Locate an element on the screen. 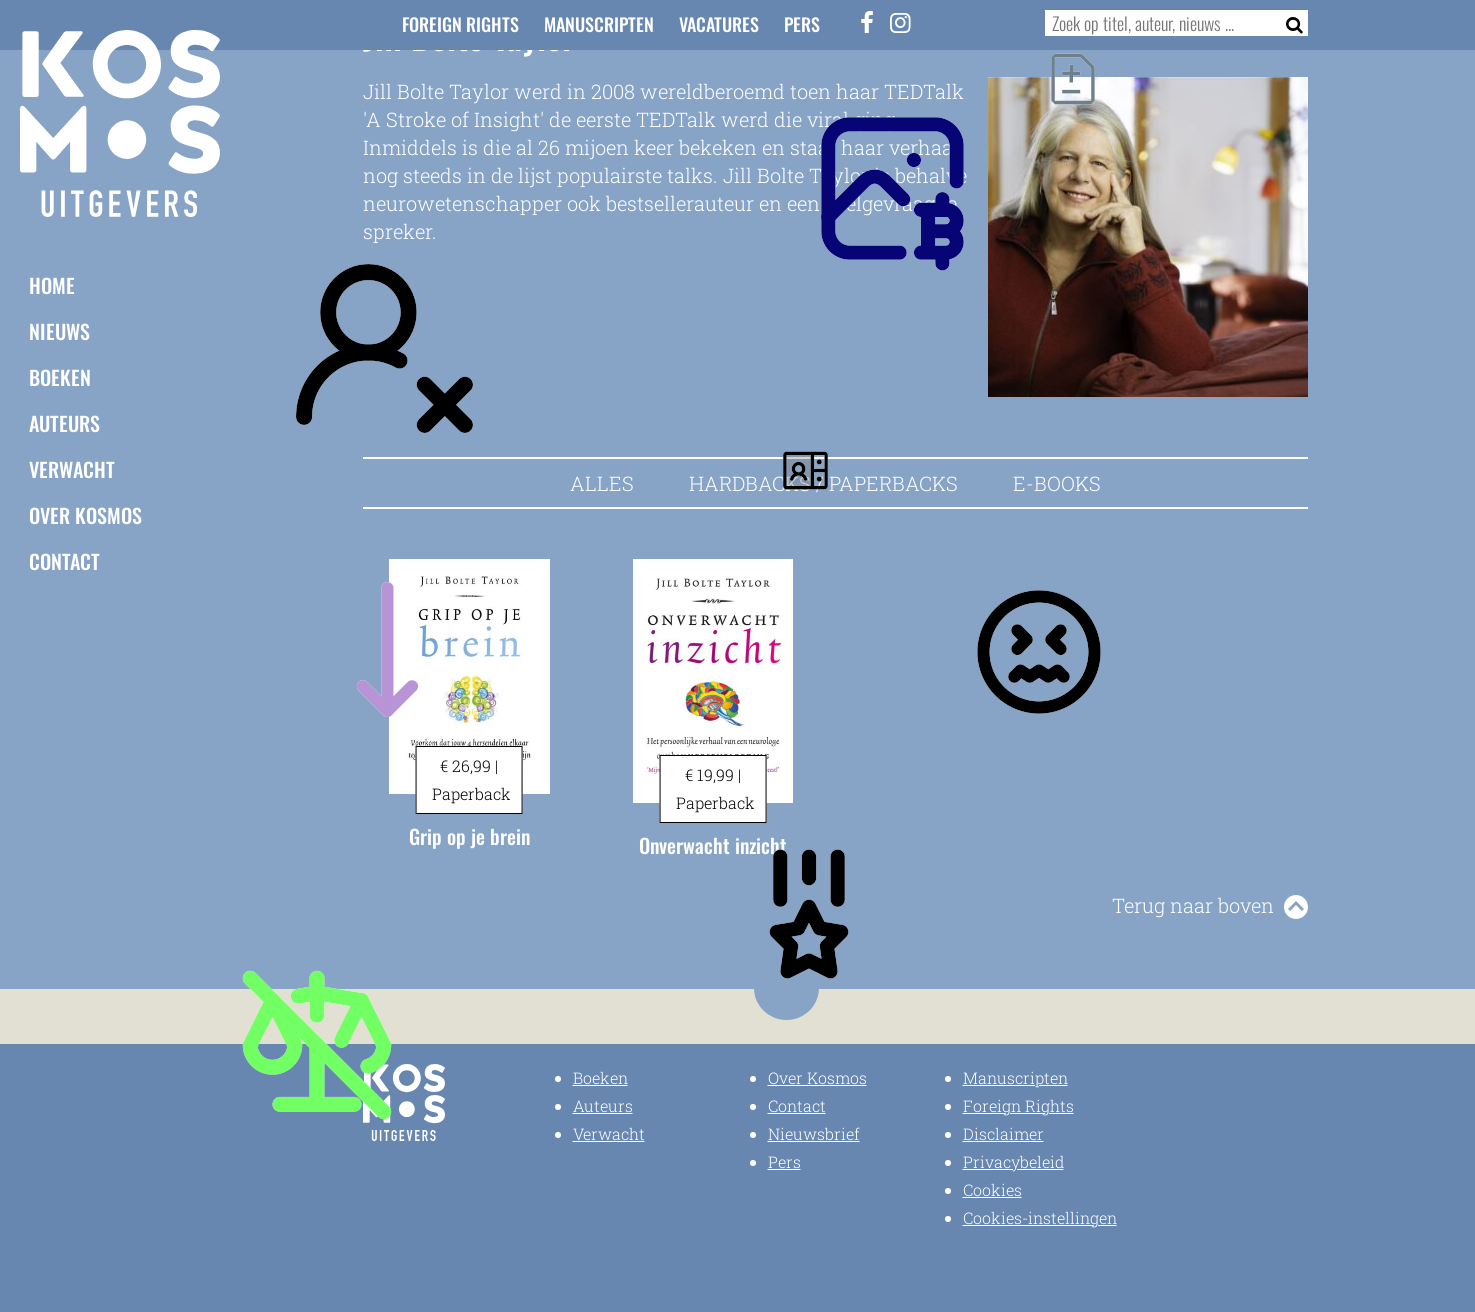 Image resolution: width=1475 pixels, height=1312 pixels. move item down in a list is located at coordinates (387, 649).